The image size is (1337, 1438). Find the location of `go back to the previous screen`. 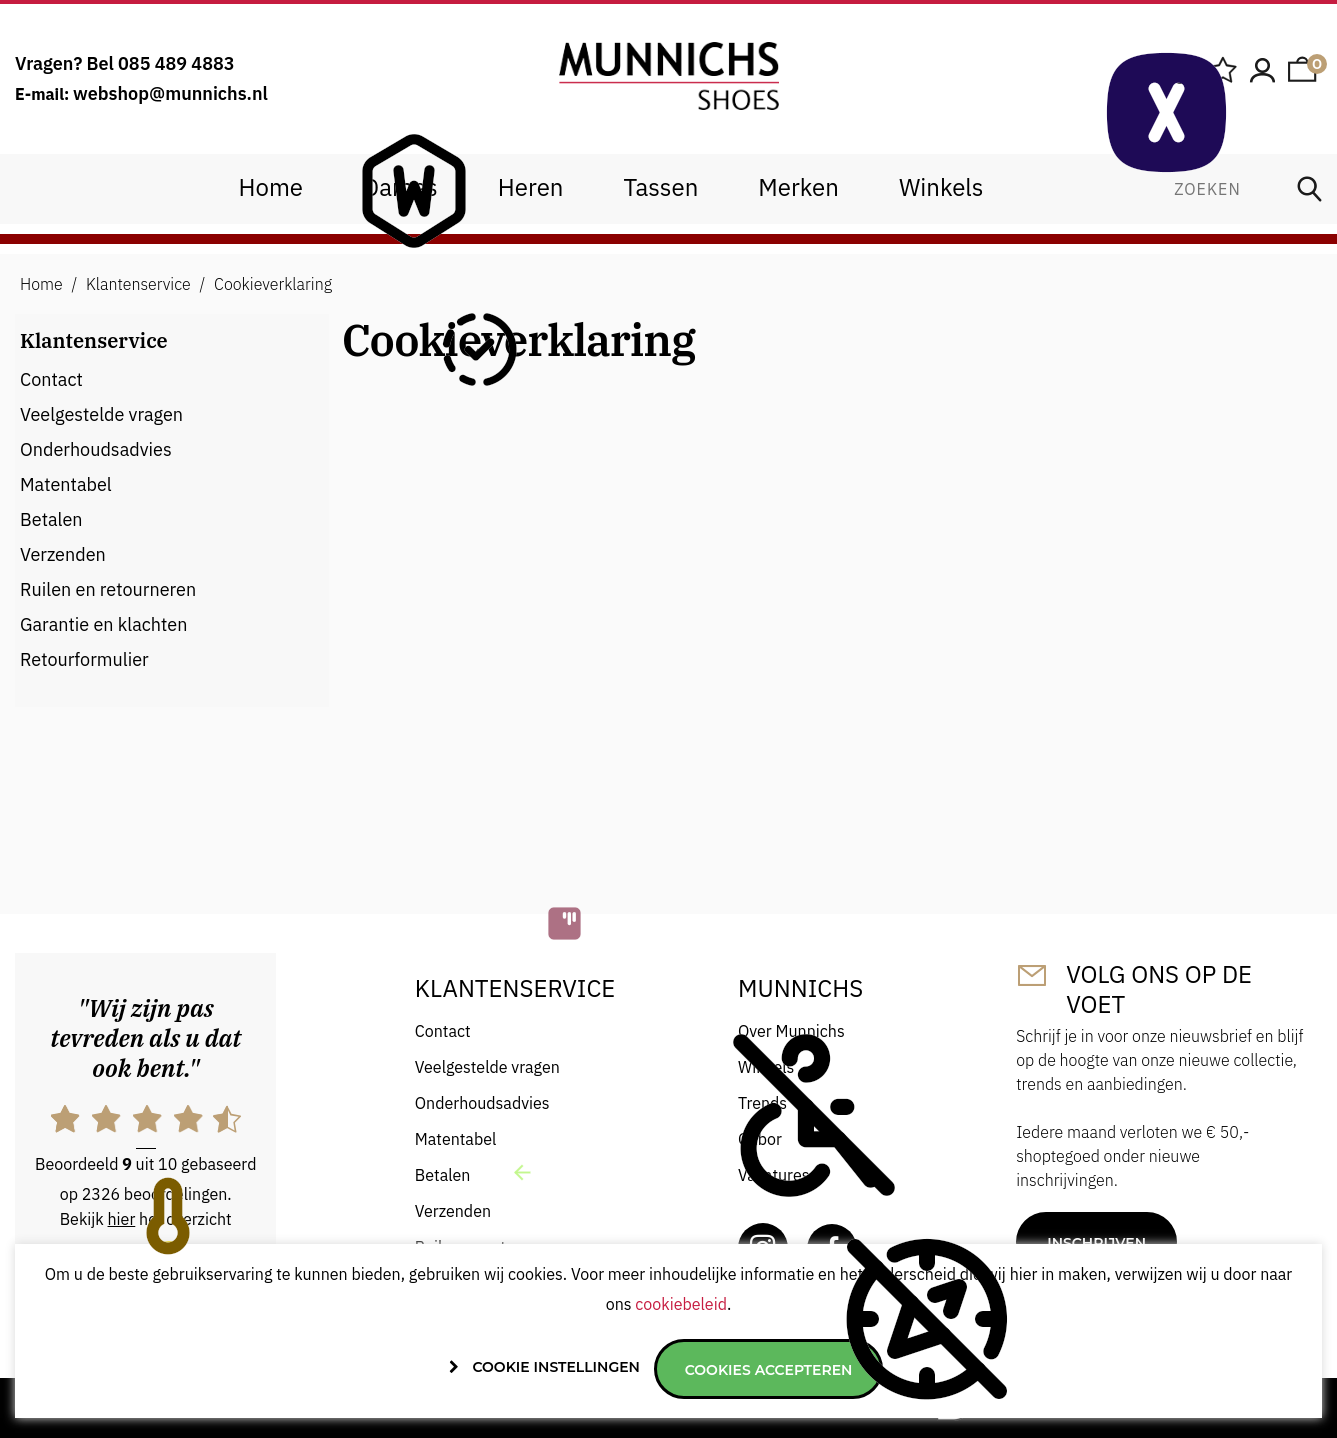

go back to the previous screen is located at coordinates (522, 1172).